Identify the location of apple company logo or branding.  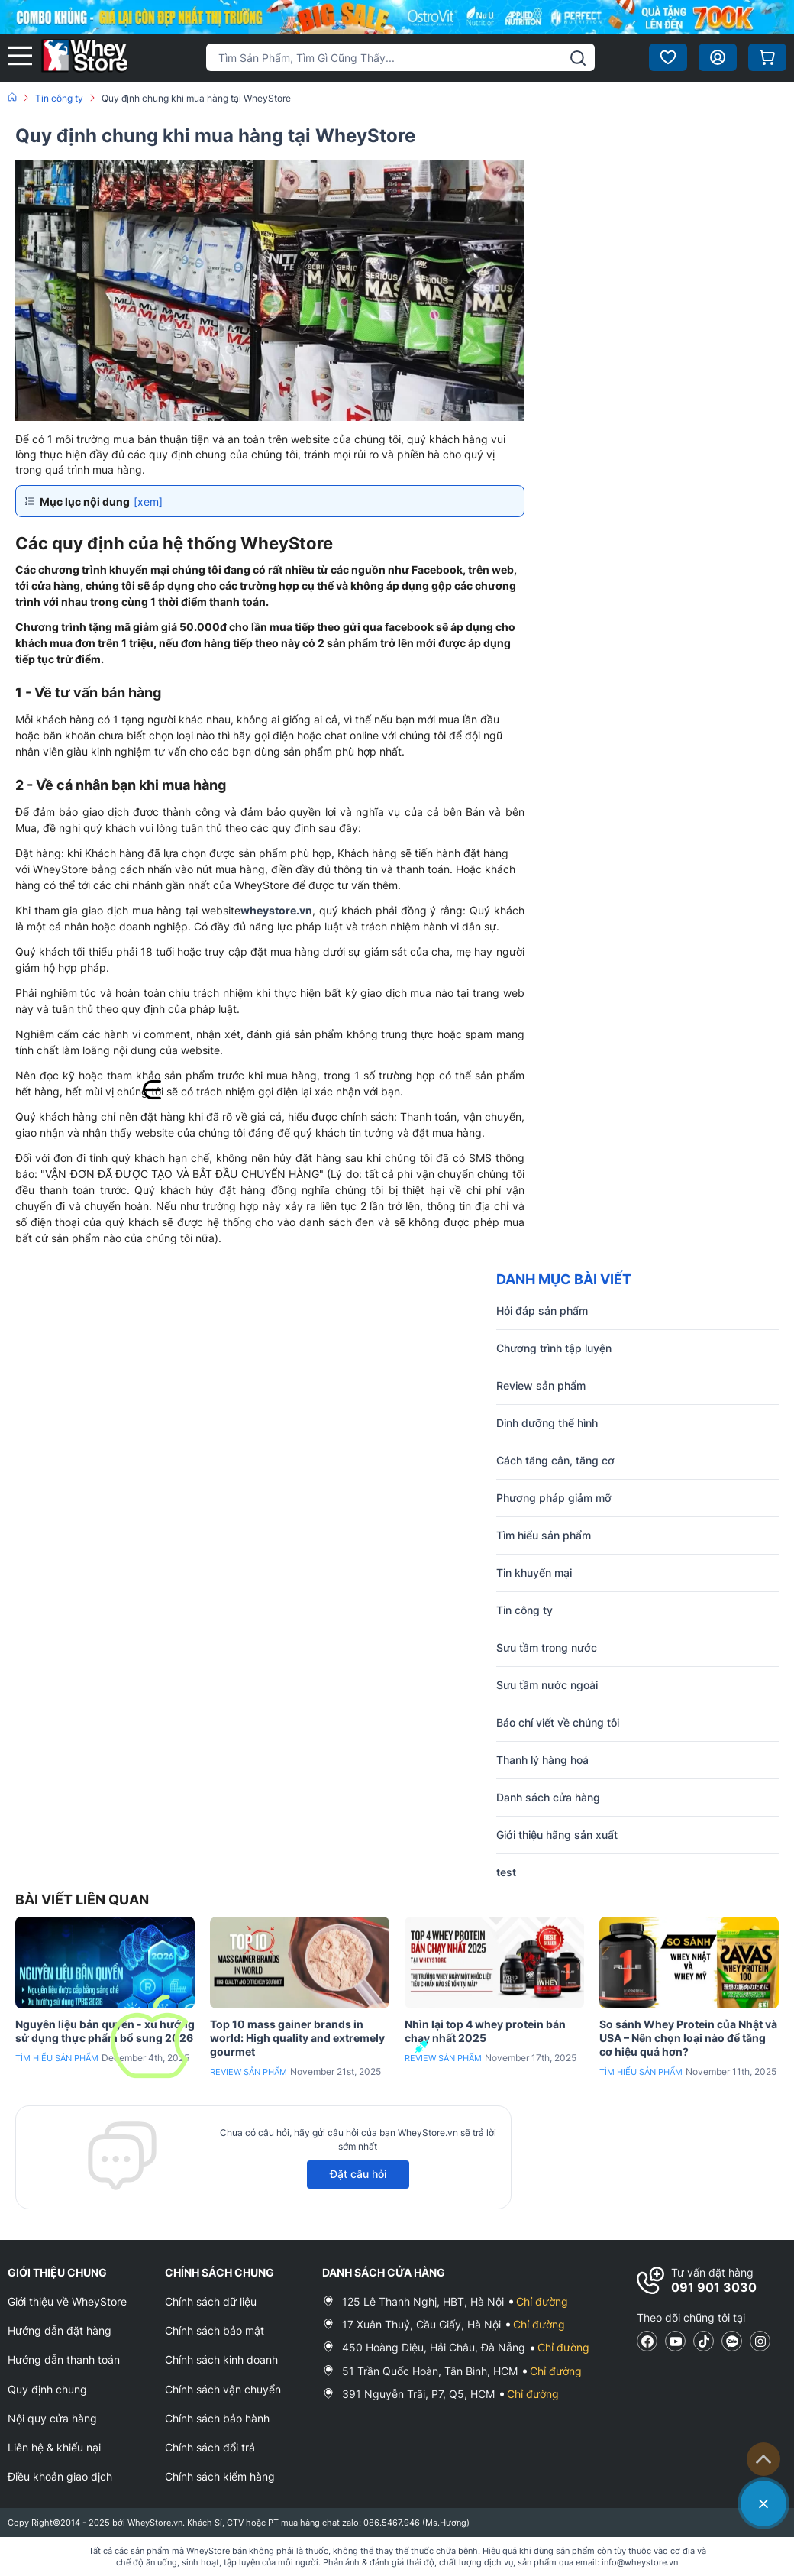
(152, 2042).